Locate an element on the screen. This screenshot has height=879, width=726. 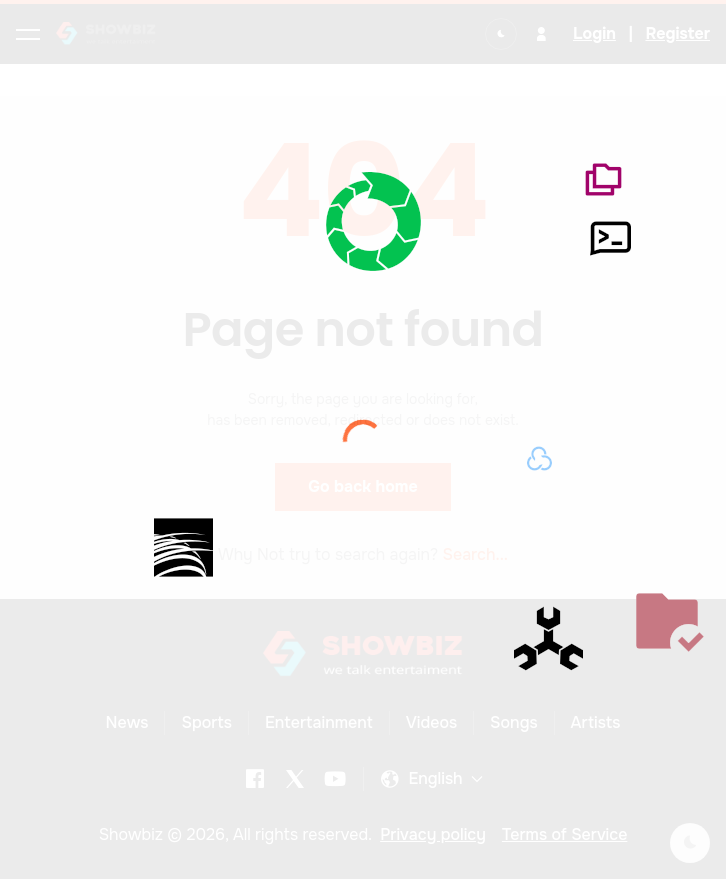
google cloud spanner database service logo is located at coordinates (548, 638).